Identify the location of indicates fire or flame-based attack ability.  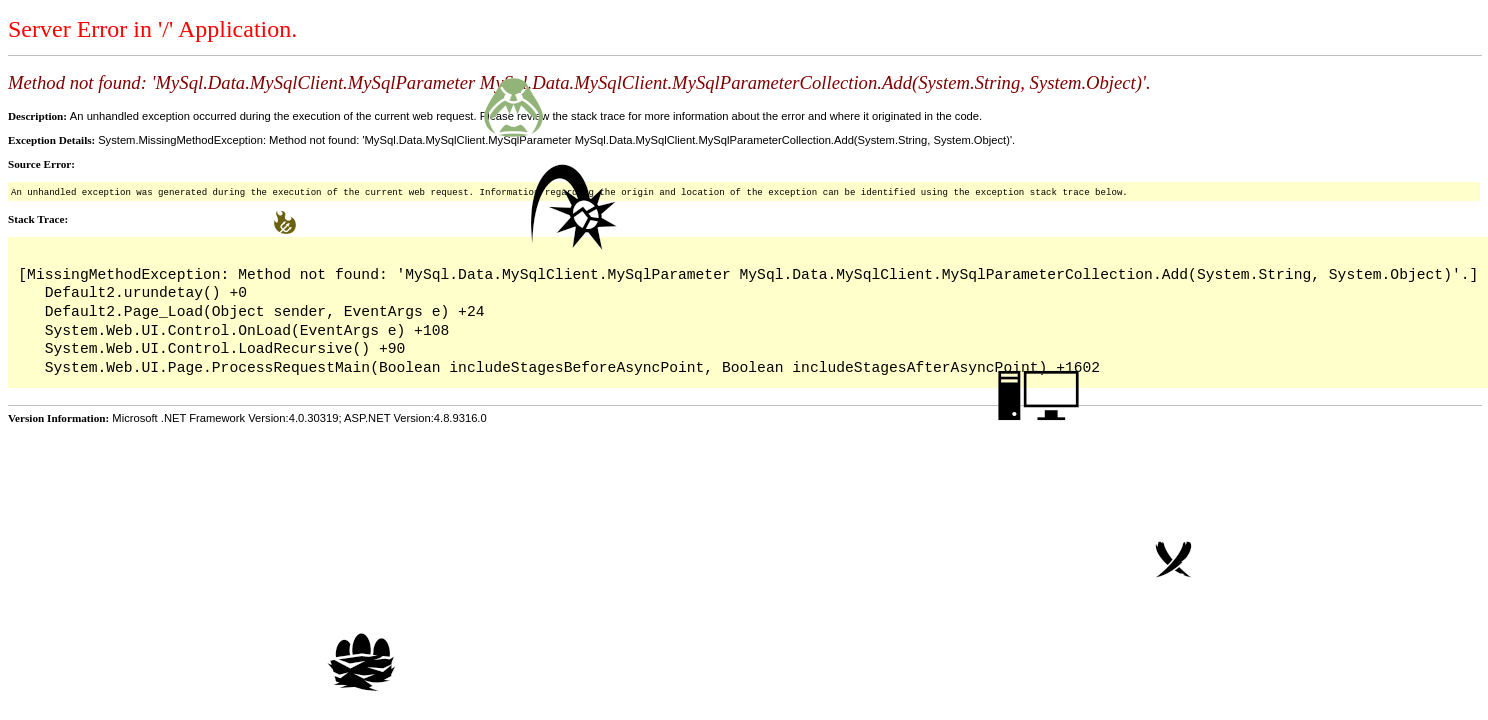
(284, 222).